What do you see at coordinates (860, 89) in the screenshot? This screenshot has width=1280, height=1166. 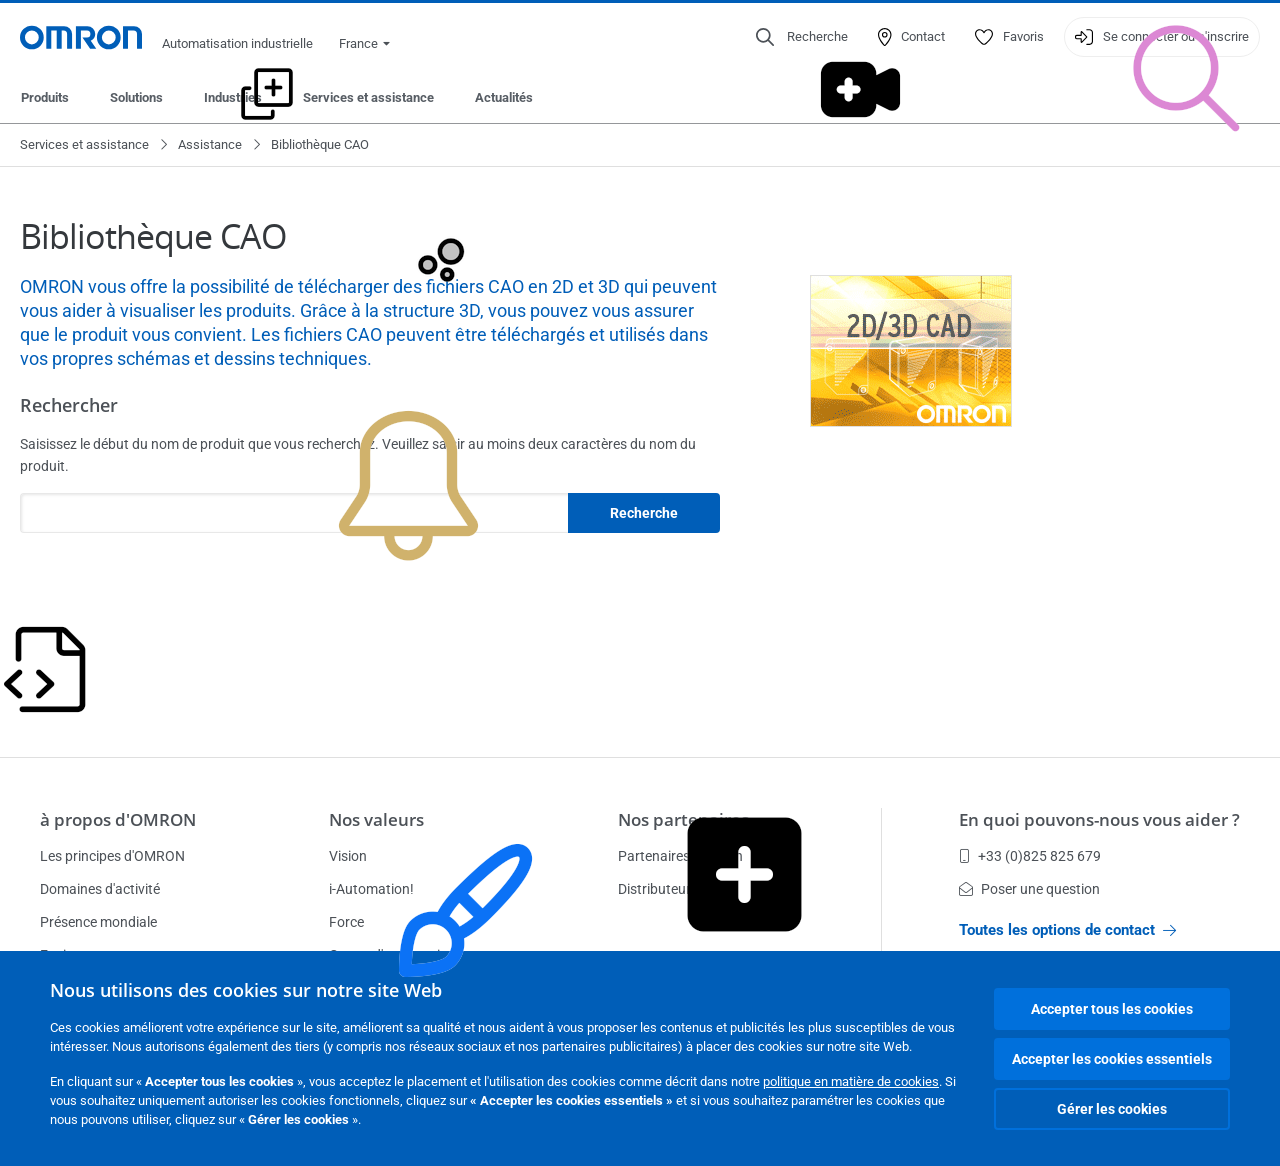 I see `start a new video recording` at bounding box center [860, 89].